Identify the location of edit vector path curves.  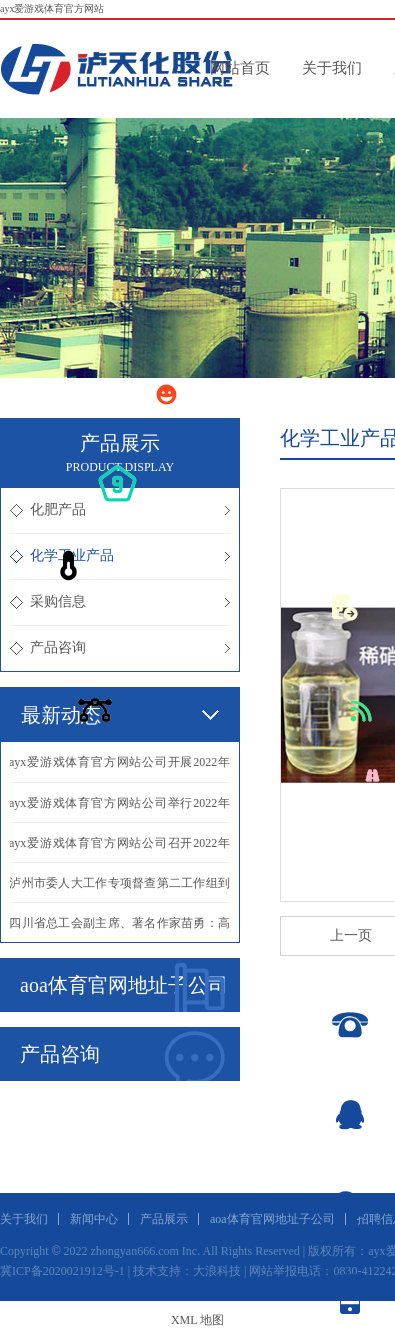
(95, 710).